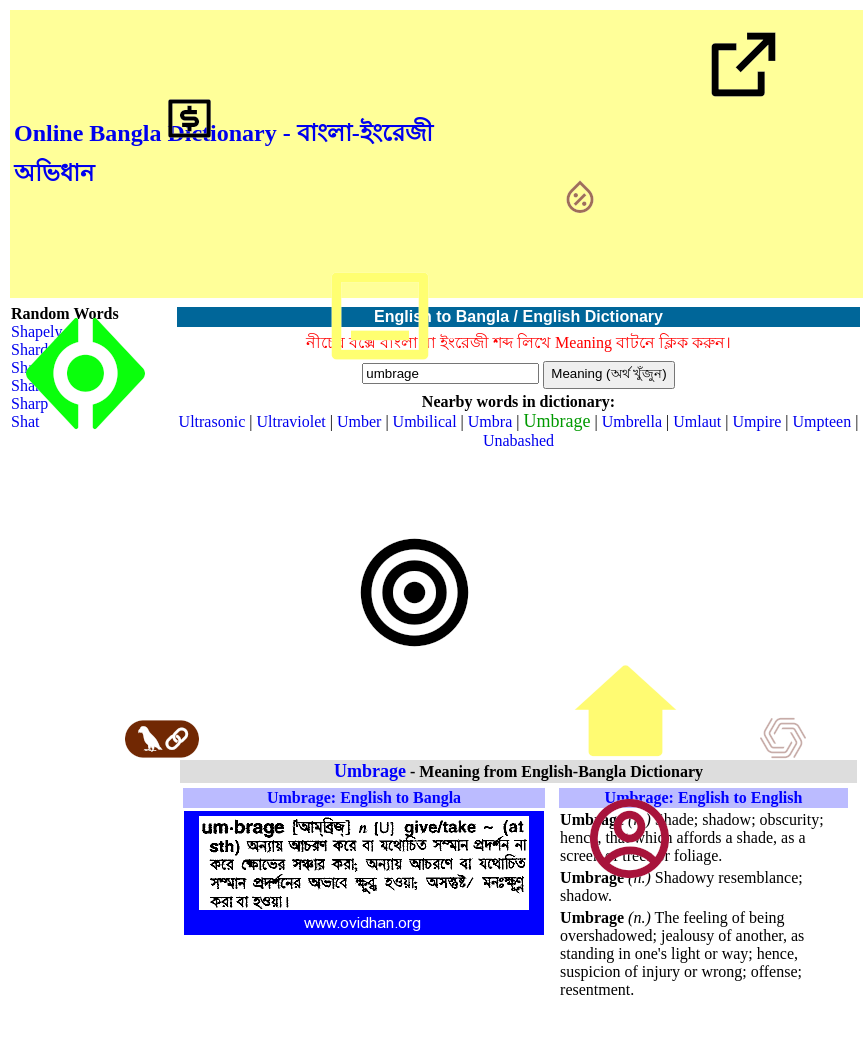 Image resolution: width=865 pixels, height=1042 pixels. I want to click on view current humidity level, so click(580, 198).